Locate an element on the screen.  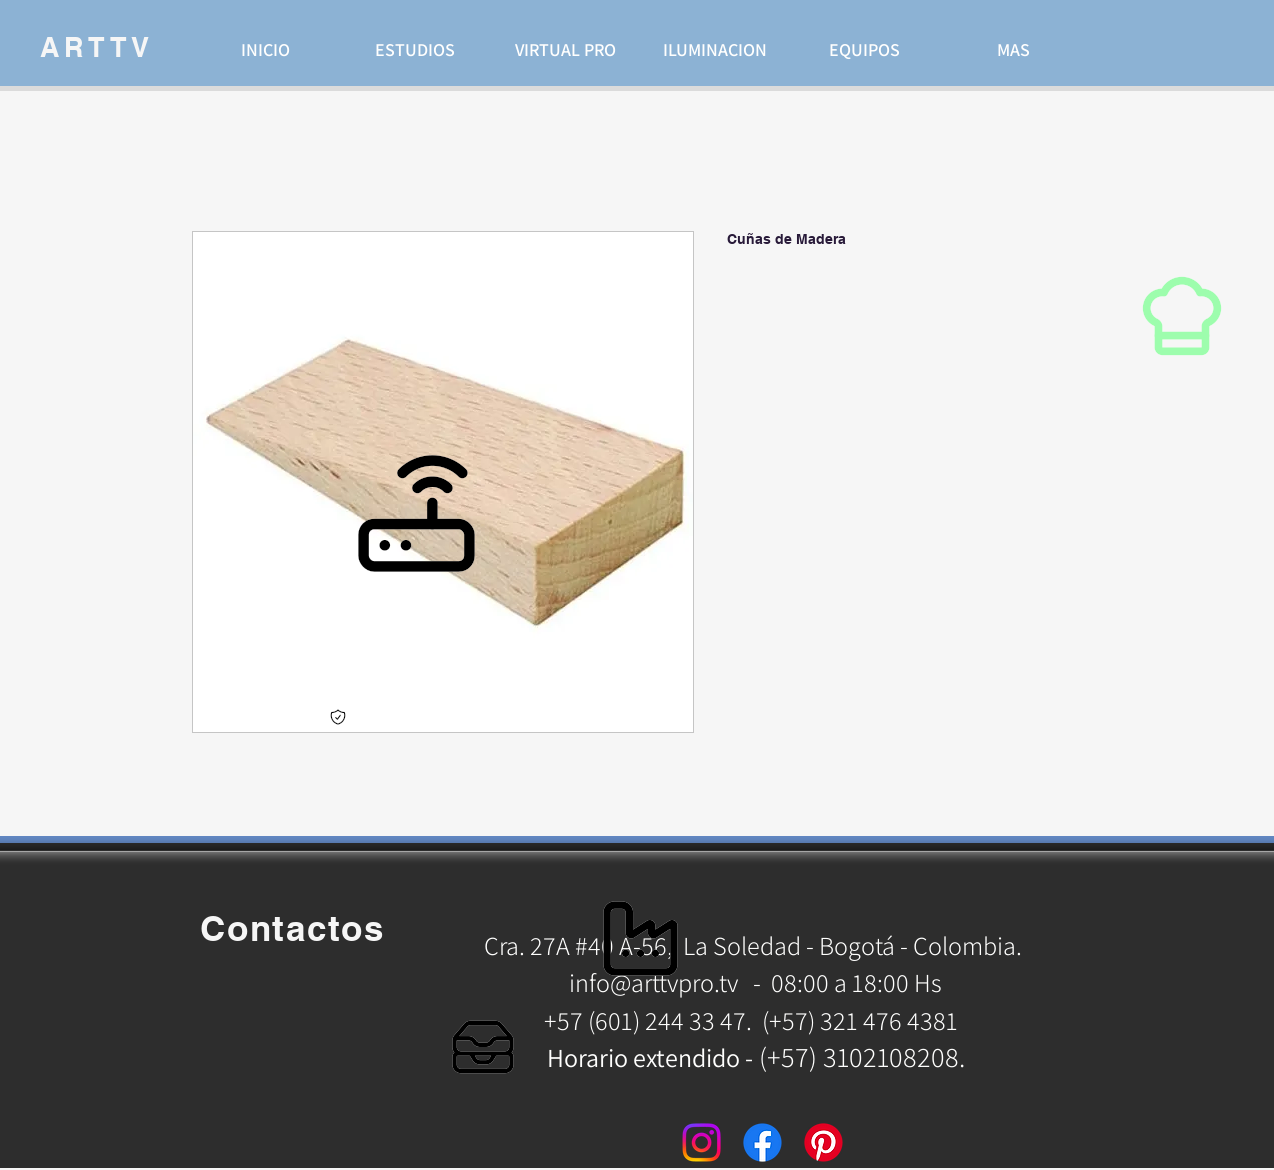
browse recipes or cooking content is located at coordinates (1182, 316).